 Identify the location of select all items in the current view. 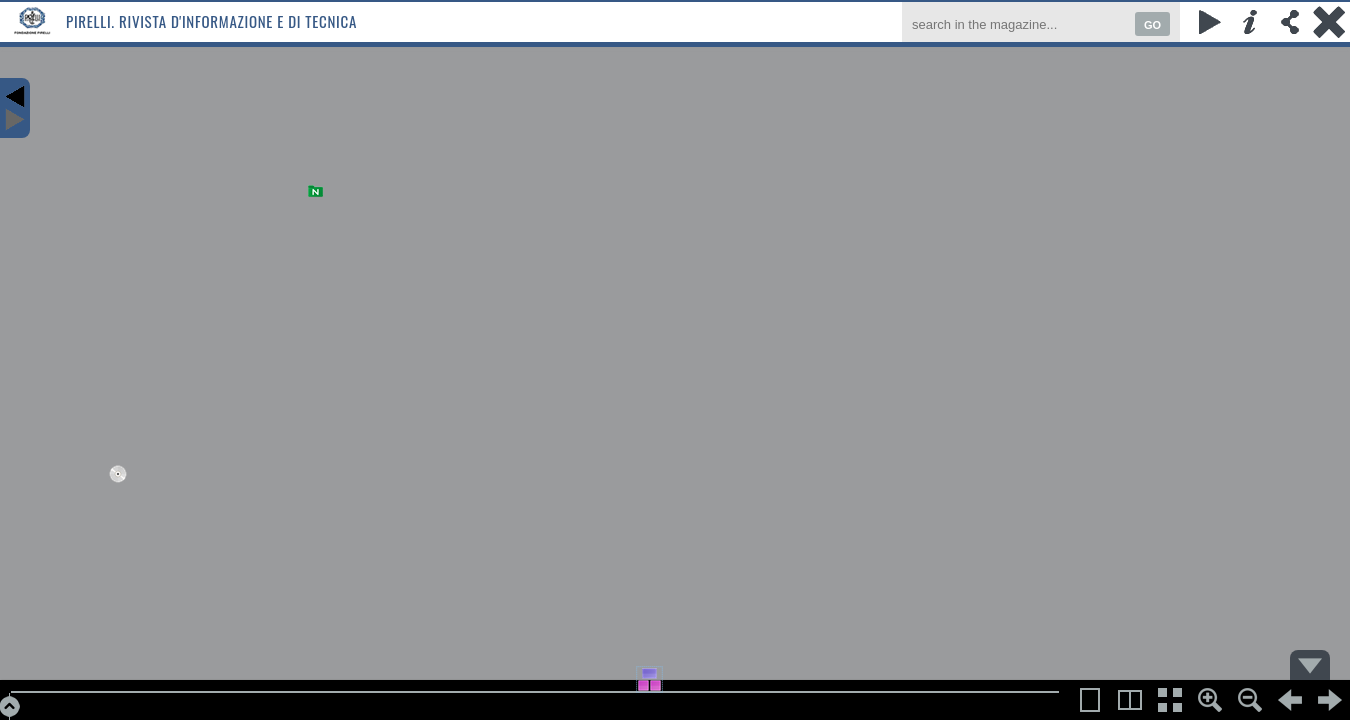
(649, 679).